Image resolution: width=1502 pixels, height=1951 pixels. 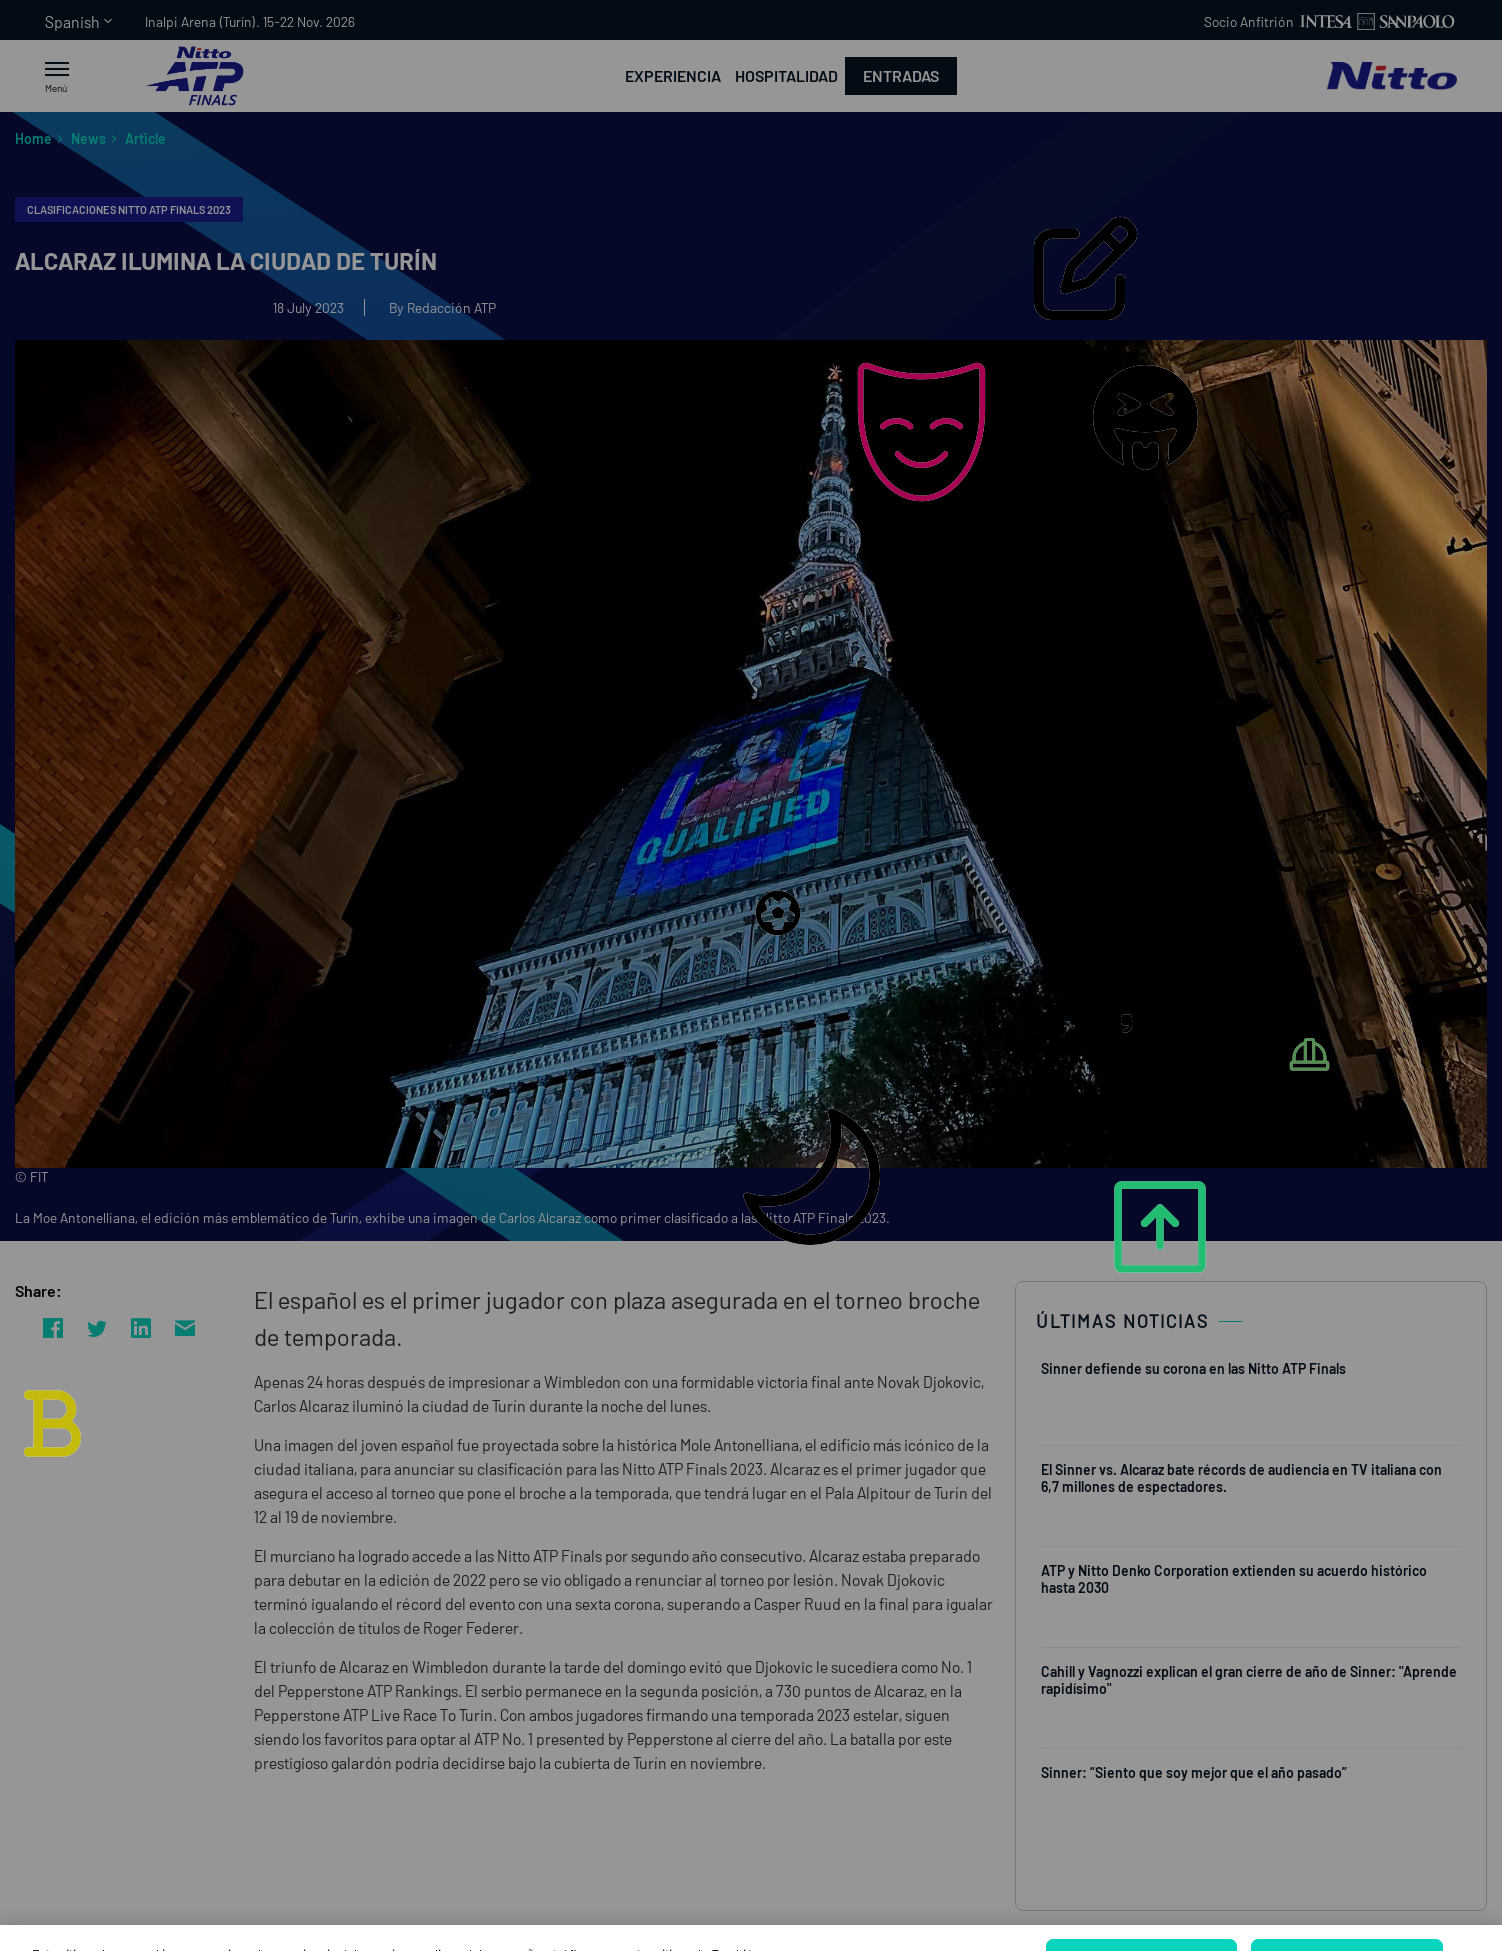 I want to click on edit this item, so click(x=1086, y=268).